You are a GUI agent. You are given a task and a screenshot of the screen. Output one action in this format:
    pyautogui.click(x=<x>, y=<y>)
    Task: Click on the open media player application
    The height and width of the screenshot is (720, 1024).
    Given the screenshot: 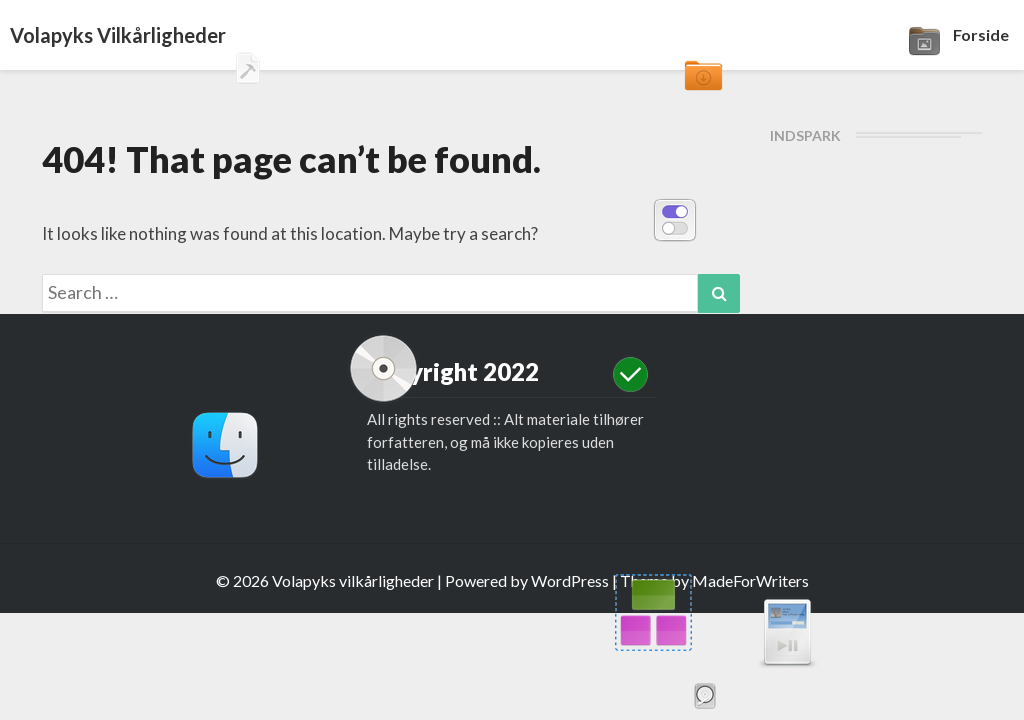 What is the action you would take?
    pyautogui.click(x=788, y=633)
    